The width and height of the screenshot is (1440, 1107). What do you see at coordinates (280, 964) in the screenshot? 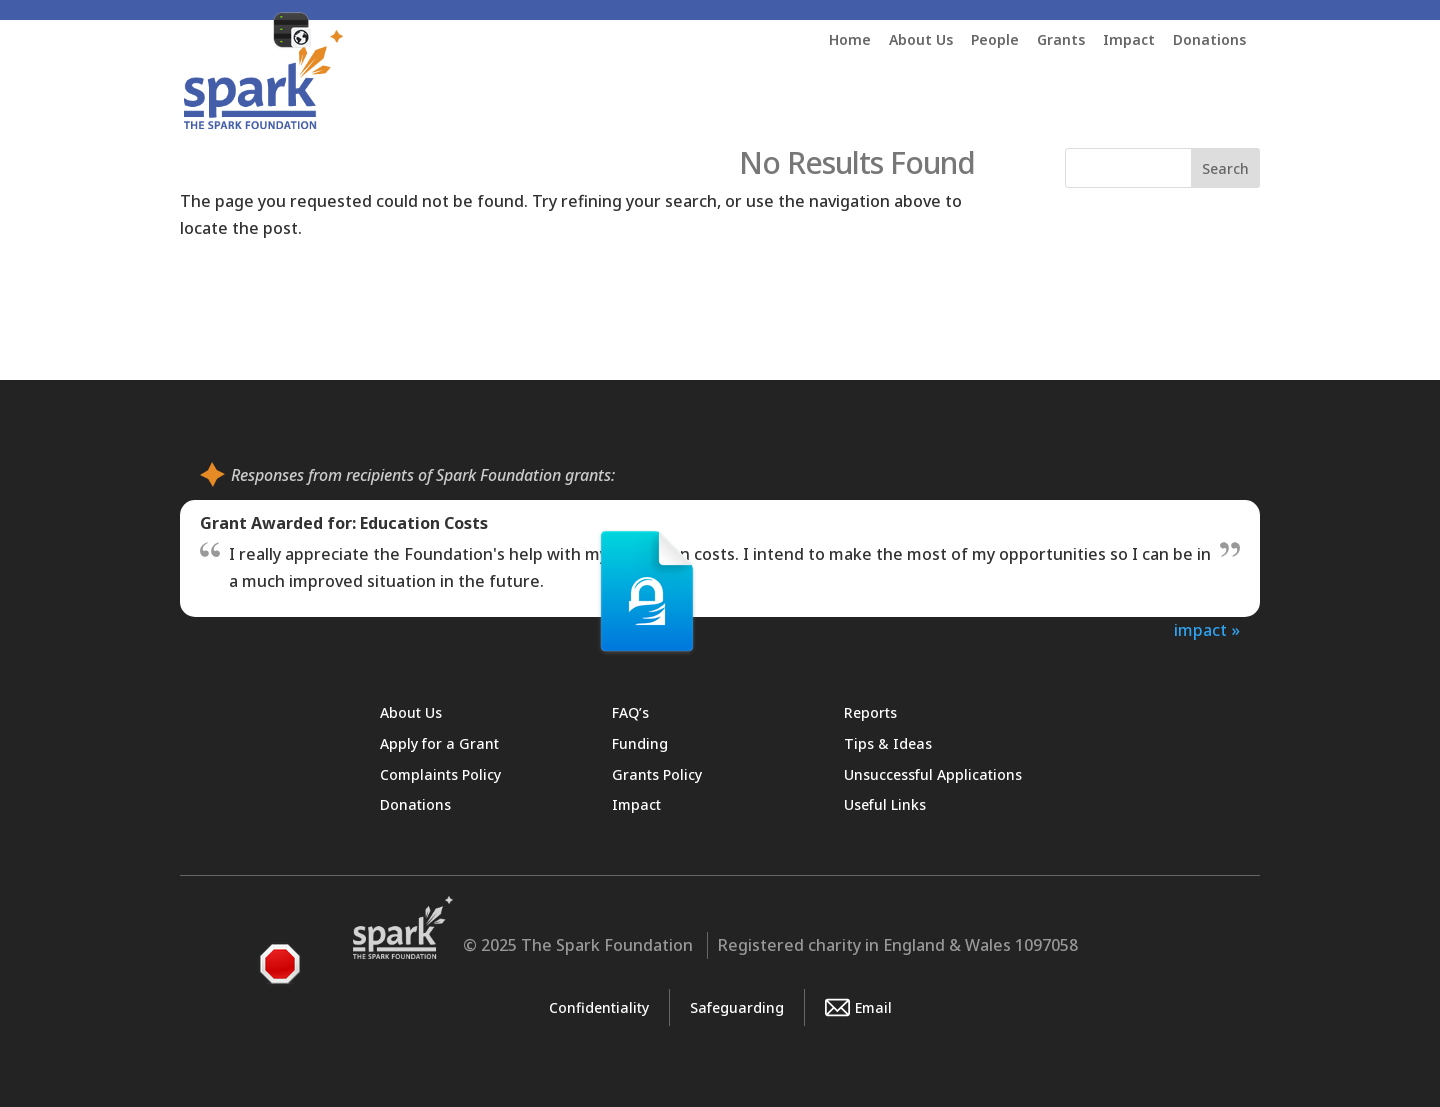
I see `stop a running process or task` at bounding box center [280, 964].